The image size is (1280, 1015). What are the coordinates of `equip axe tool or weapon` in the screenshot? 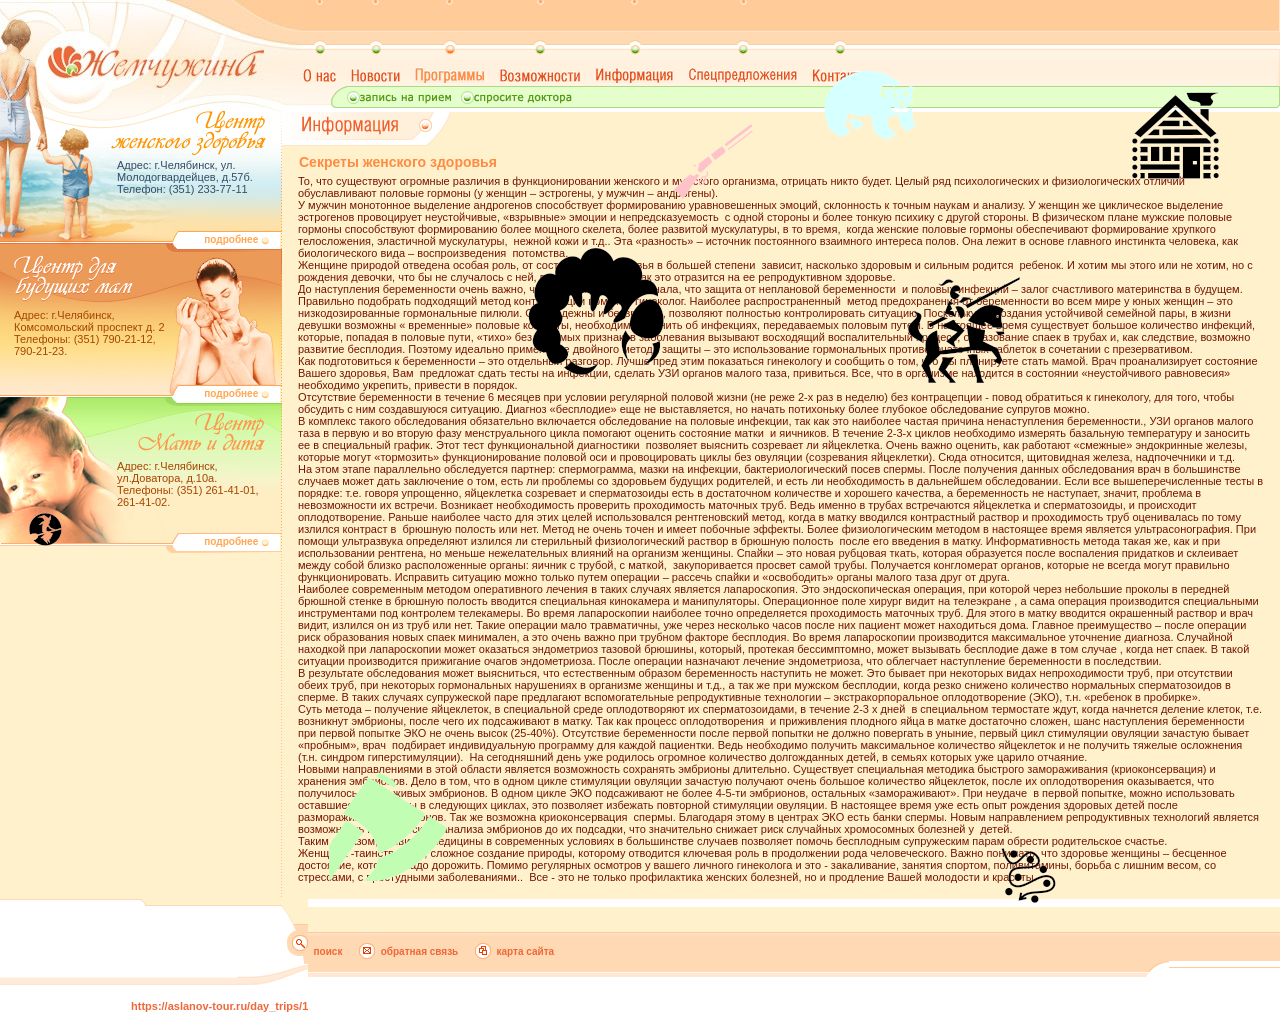 It's located at (389, 831).